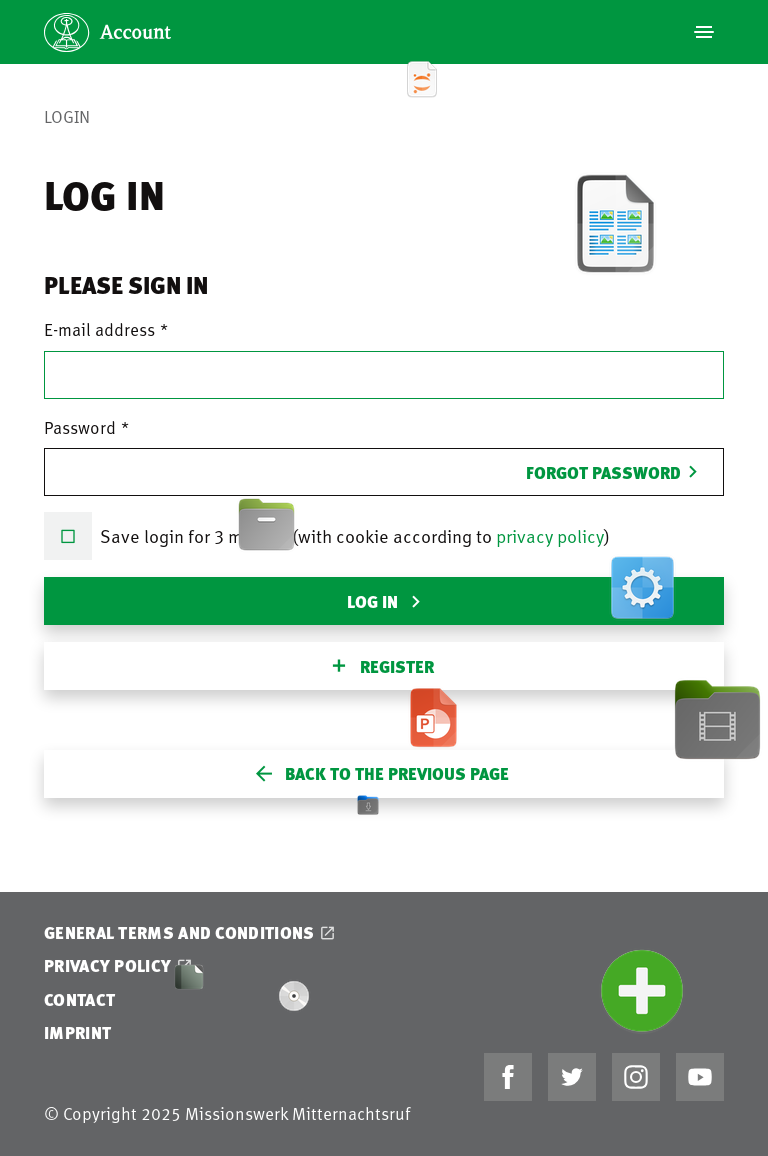  Describe the element at coordinates (422, 79) in the screenshot. I see `jupyter notebook file` at that location.